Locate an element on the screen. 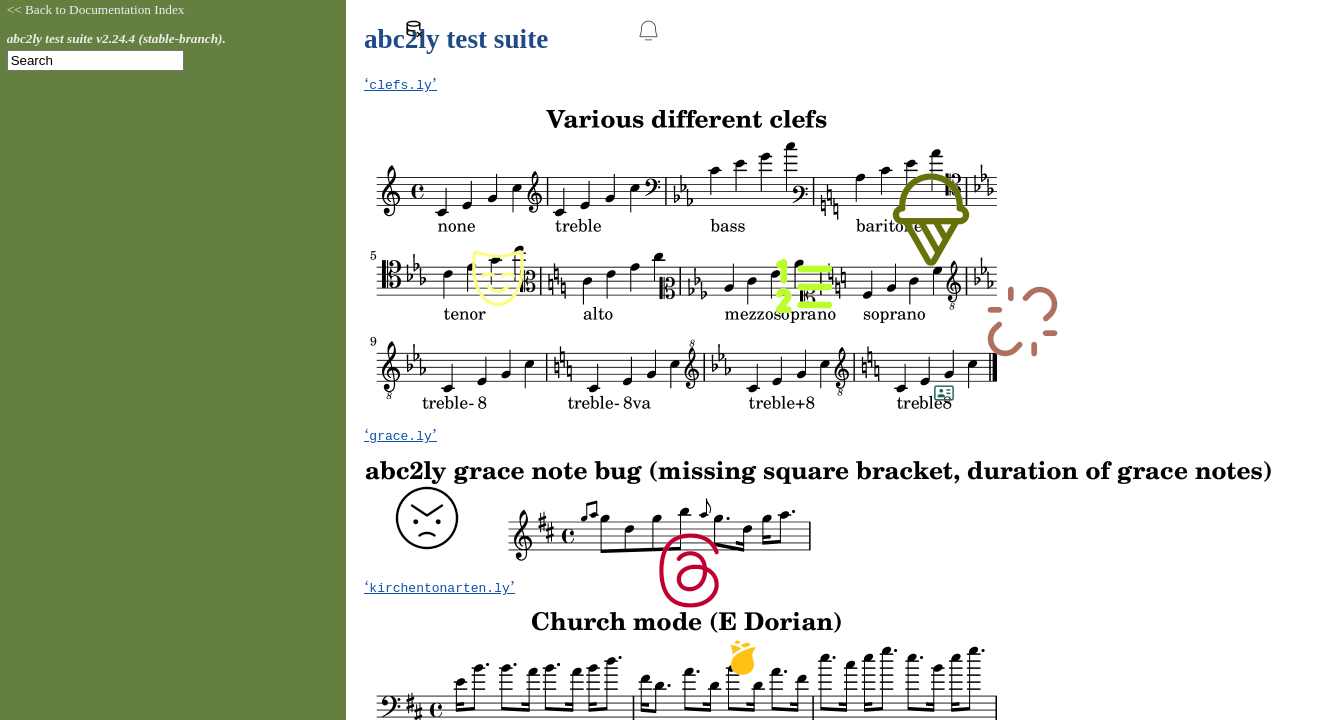 Image resolution: width=1335 pixels, height=720 pixels. create a numbered list is located at coordinates (804, 287).